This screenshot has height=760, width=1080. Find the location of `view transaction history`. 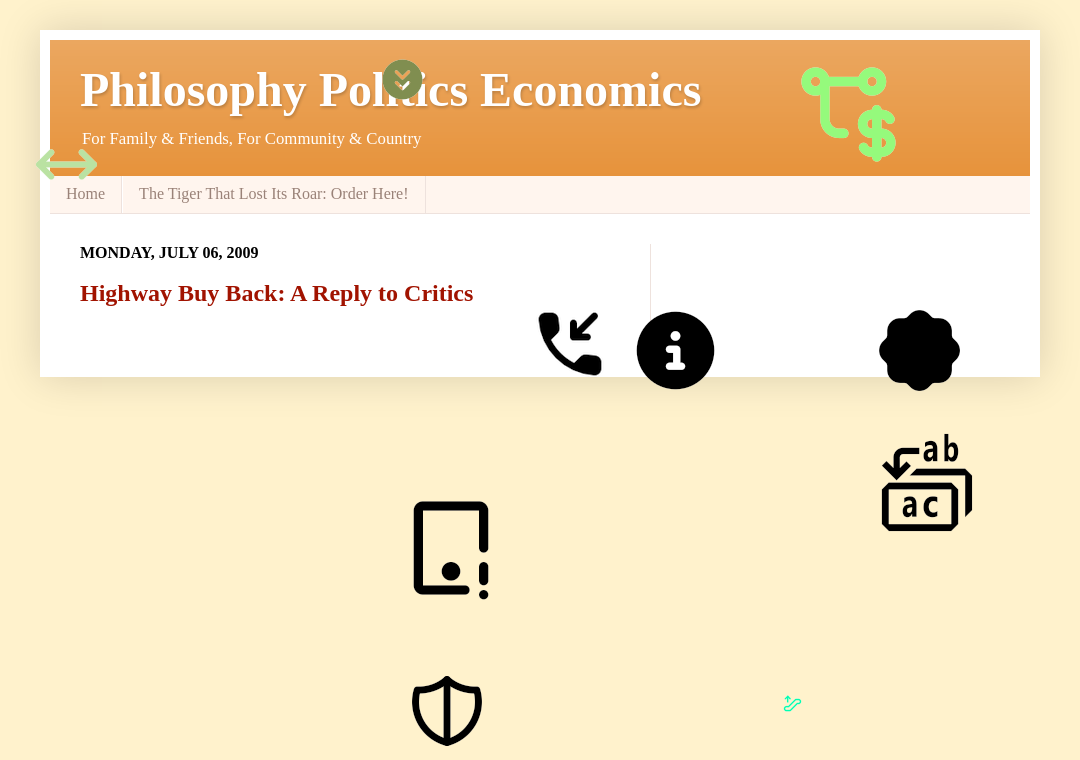

view transaction history is located at coordinates (848, 114).